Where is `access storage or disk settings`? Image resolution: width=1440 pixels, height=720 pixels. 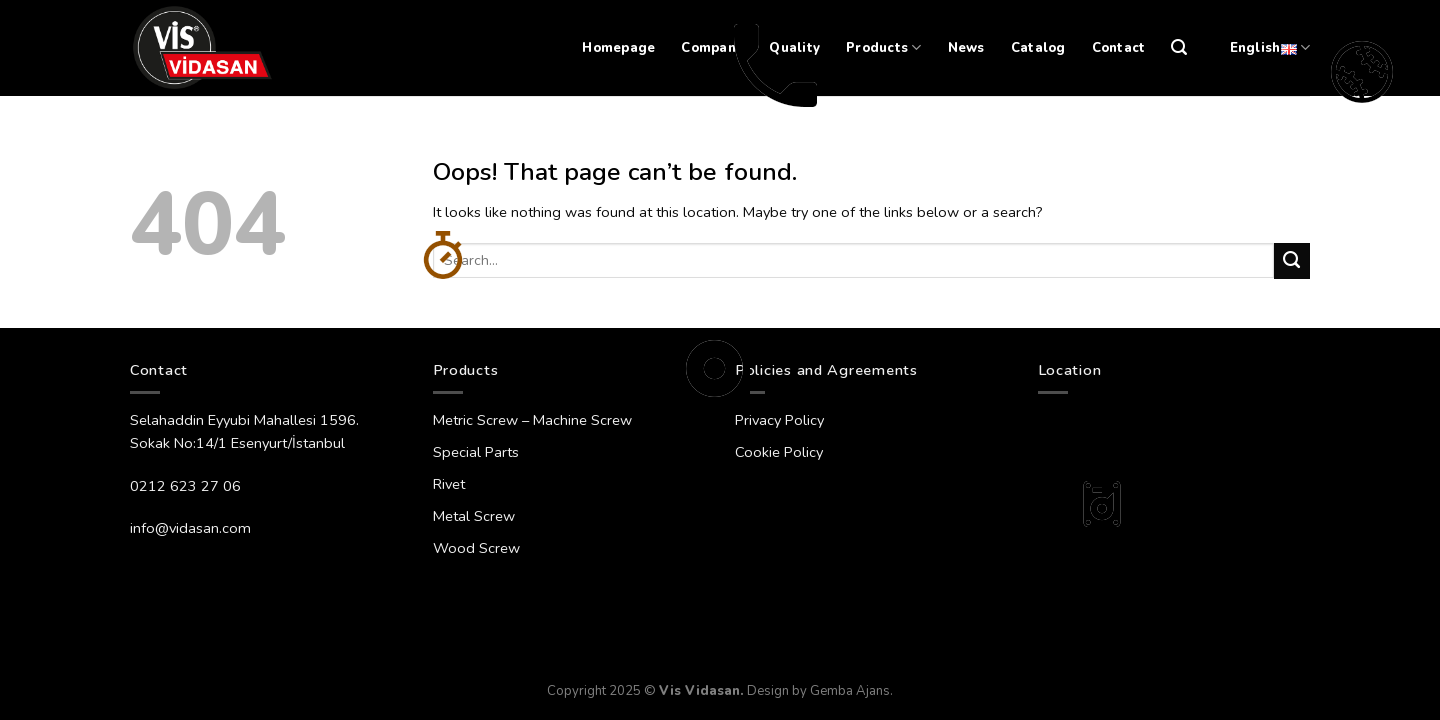
access storage or disk settings is located at coordinates (1102, 504).